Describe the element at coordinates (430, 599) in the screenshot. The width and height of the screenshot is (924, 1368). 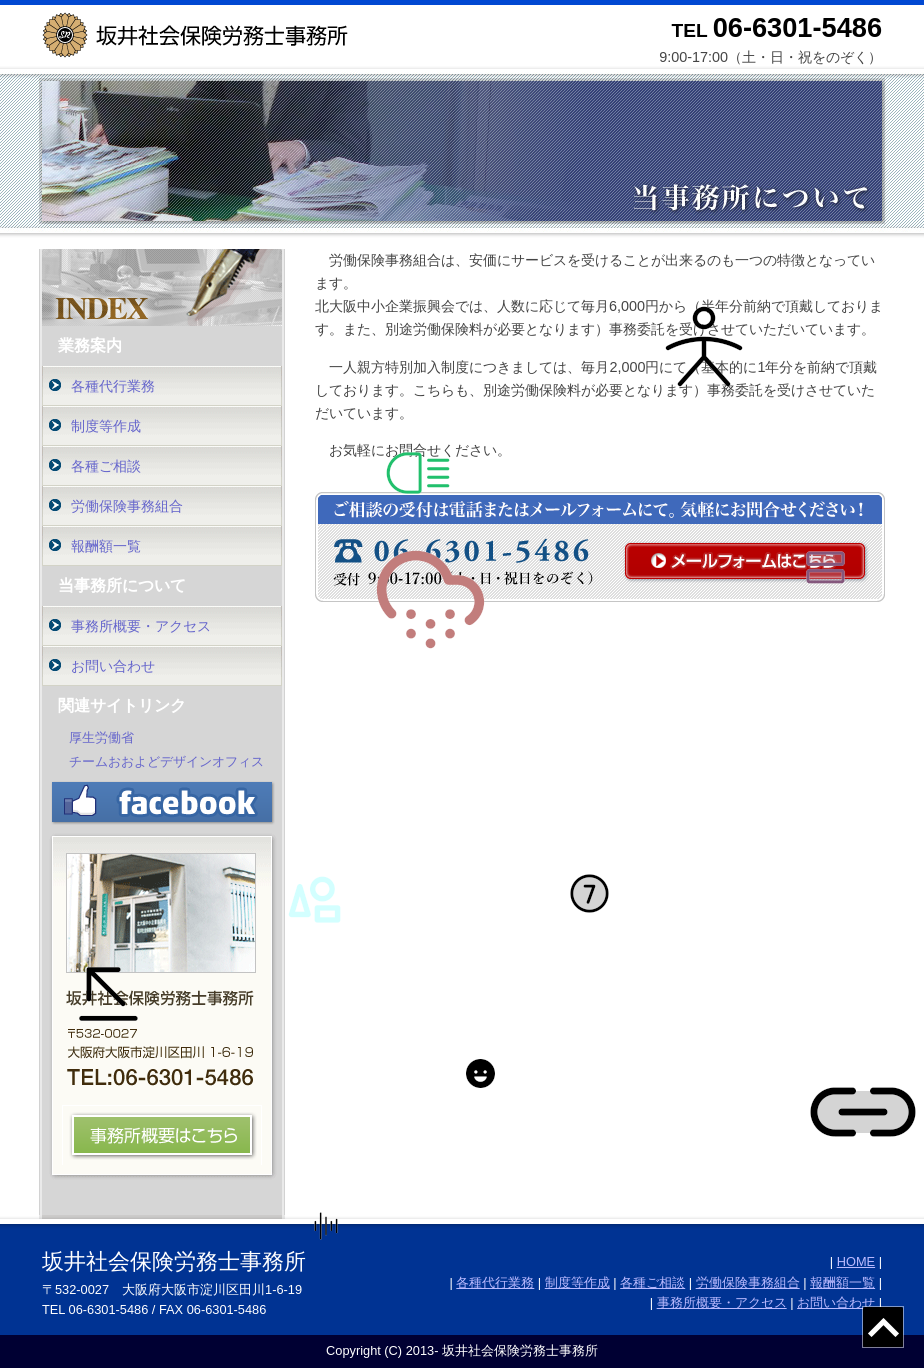
I see `indicates snowy weather conditions` at that location.